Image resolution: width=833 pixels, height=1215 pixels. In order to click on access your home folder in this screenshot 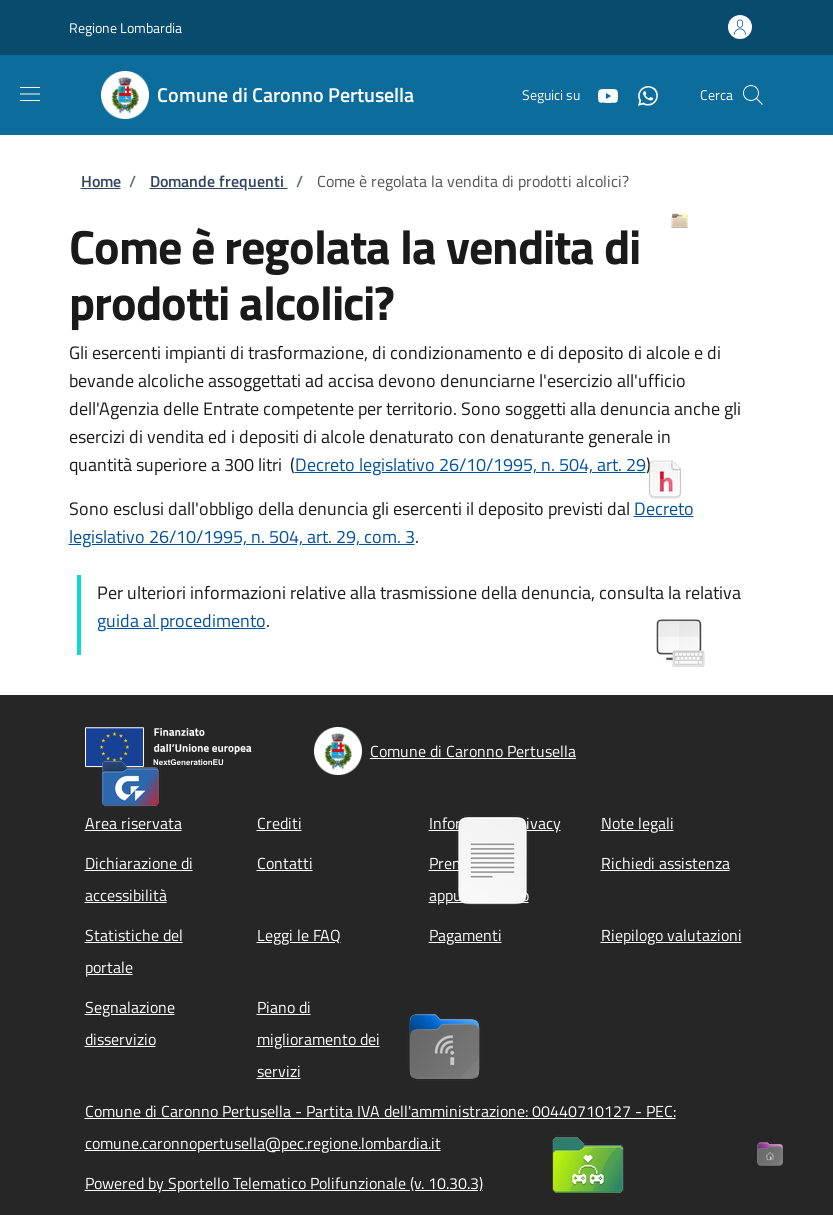, I will do `click(770, 1154)`.